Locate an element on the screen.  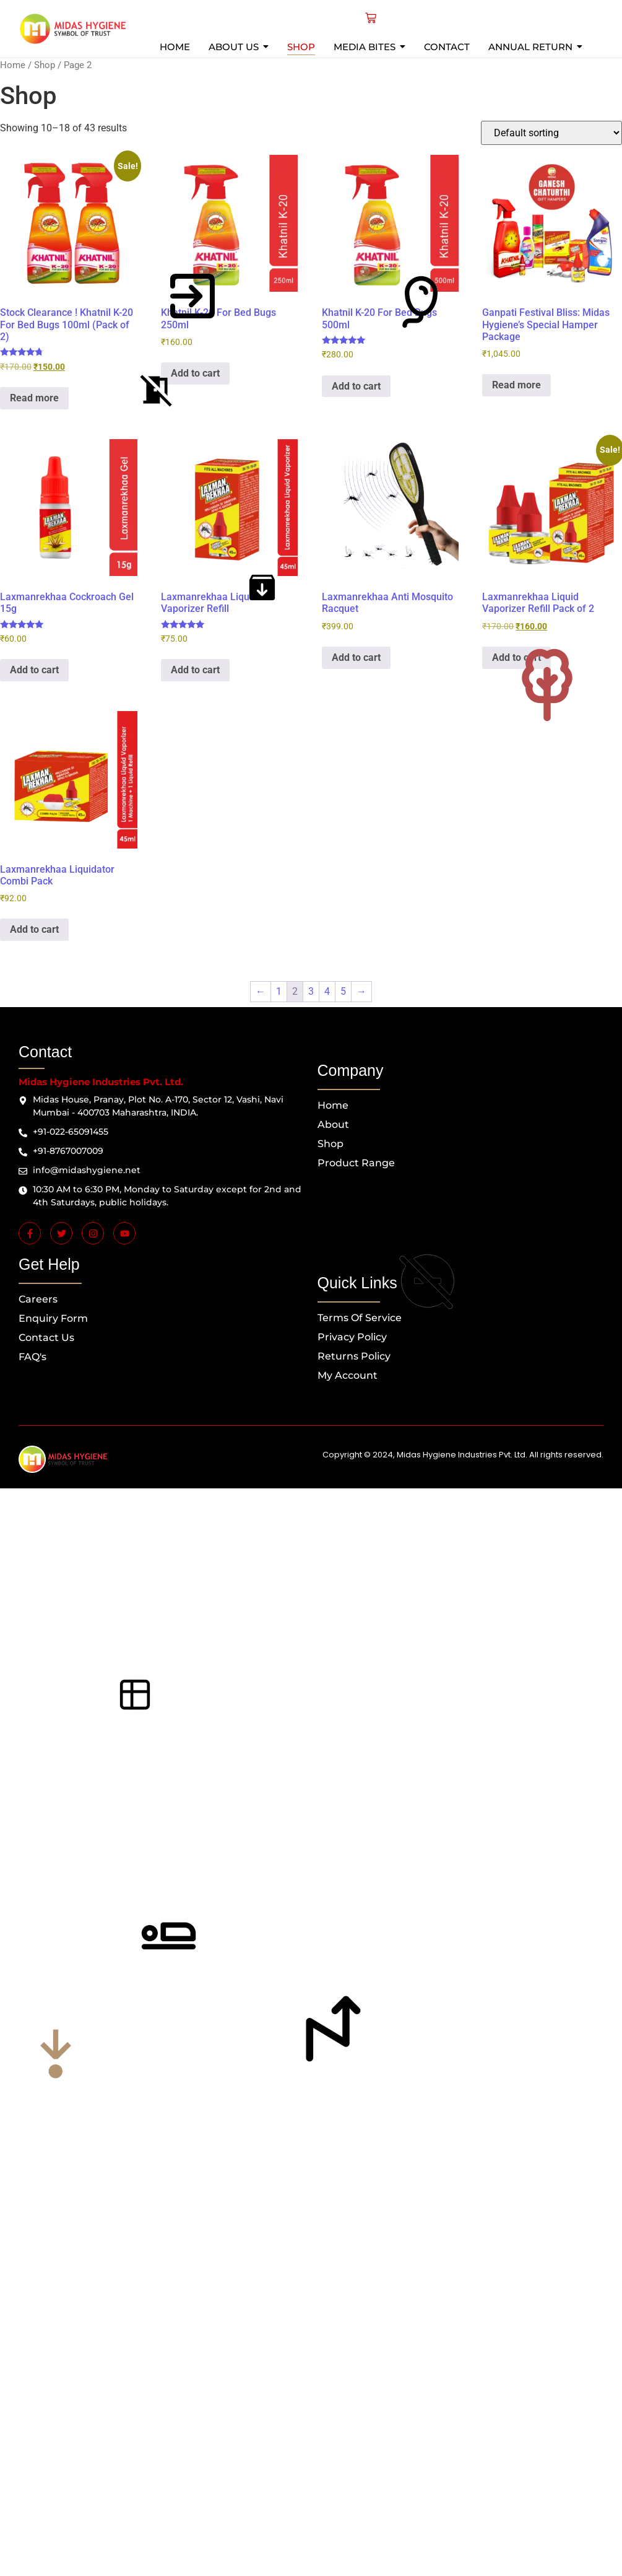
step into function during debugging is located at coordinates (56, 2054).